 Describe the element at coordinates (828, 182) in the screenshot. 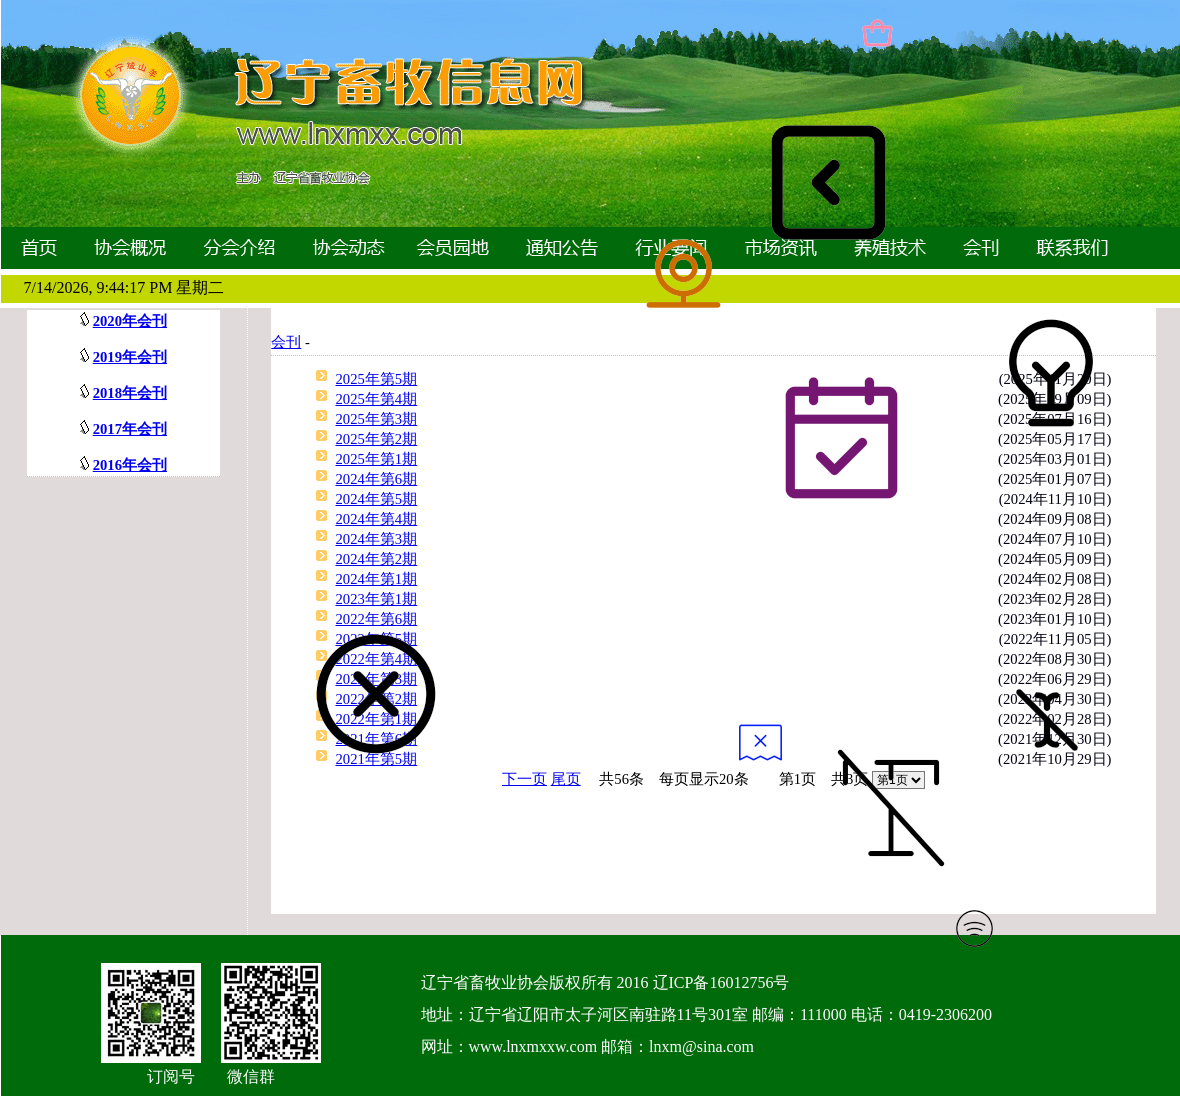

I see `navigate to the previous page or screen` at that location.